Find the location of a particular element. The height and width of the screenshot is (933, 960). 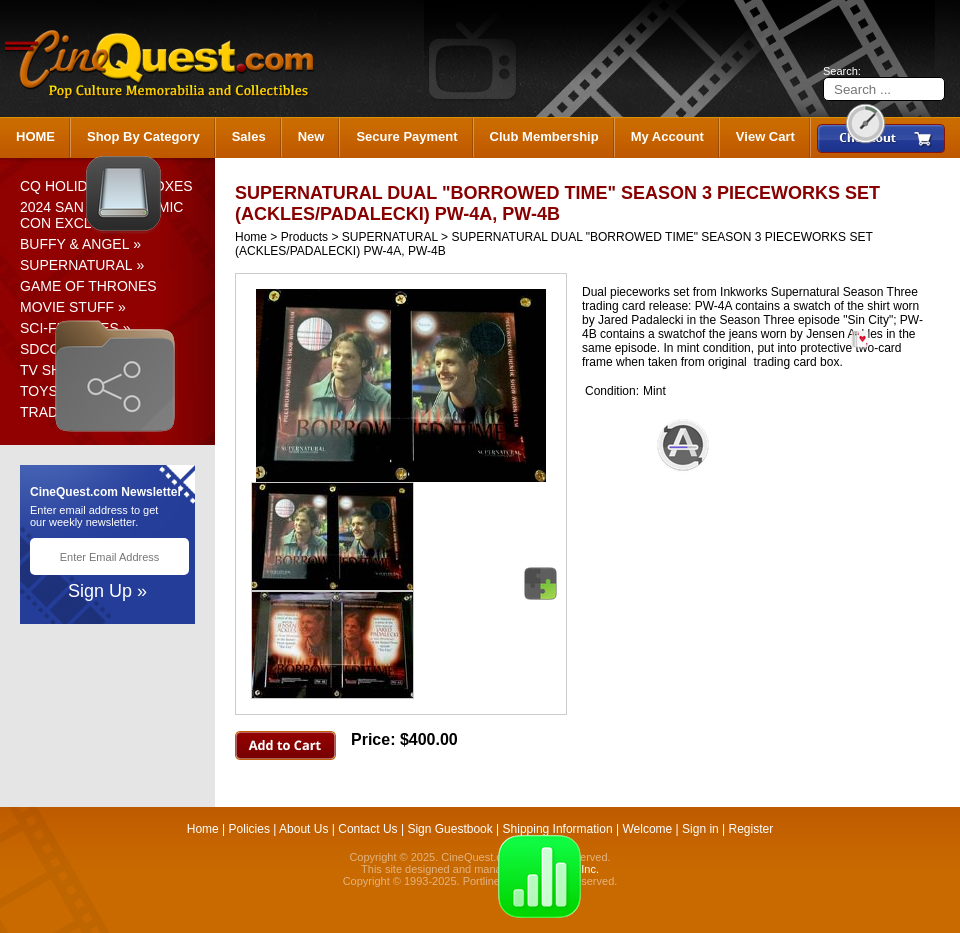

check for available software updates is located at coordinates (683, 445).